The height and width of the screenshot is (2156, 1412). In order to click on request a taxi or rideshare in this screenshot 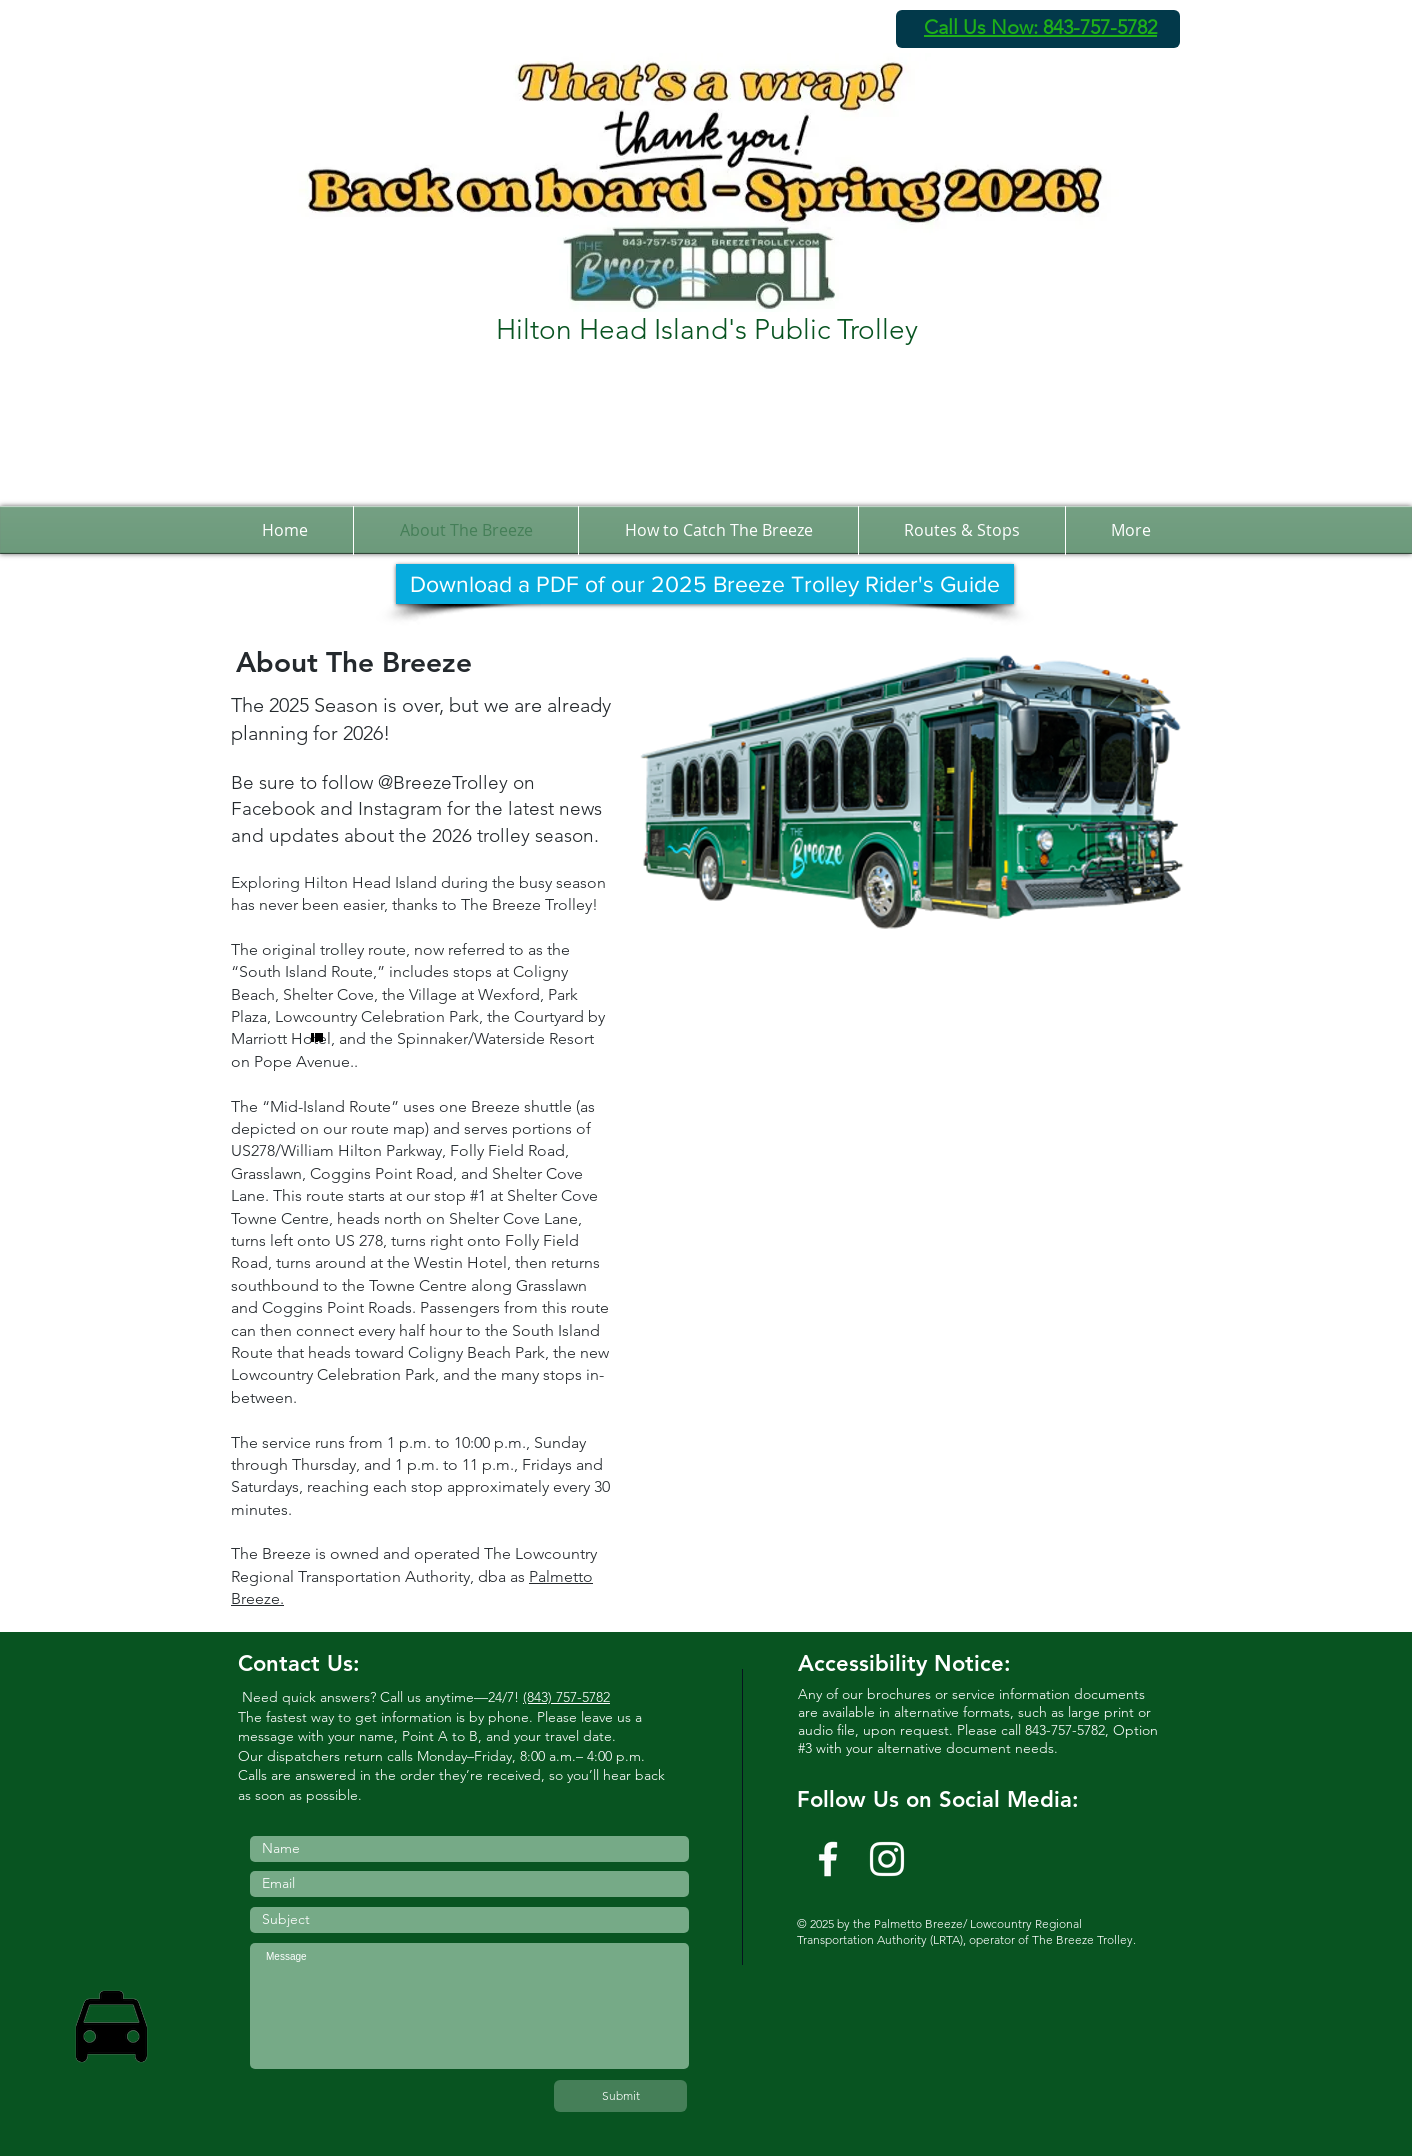, I will do `click(111, 2026)`.